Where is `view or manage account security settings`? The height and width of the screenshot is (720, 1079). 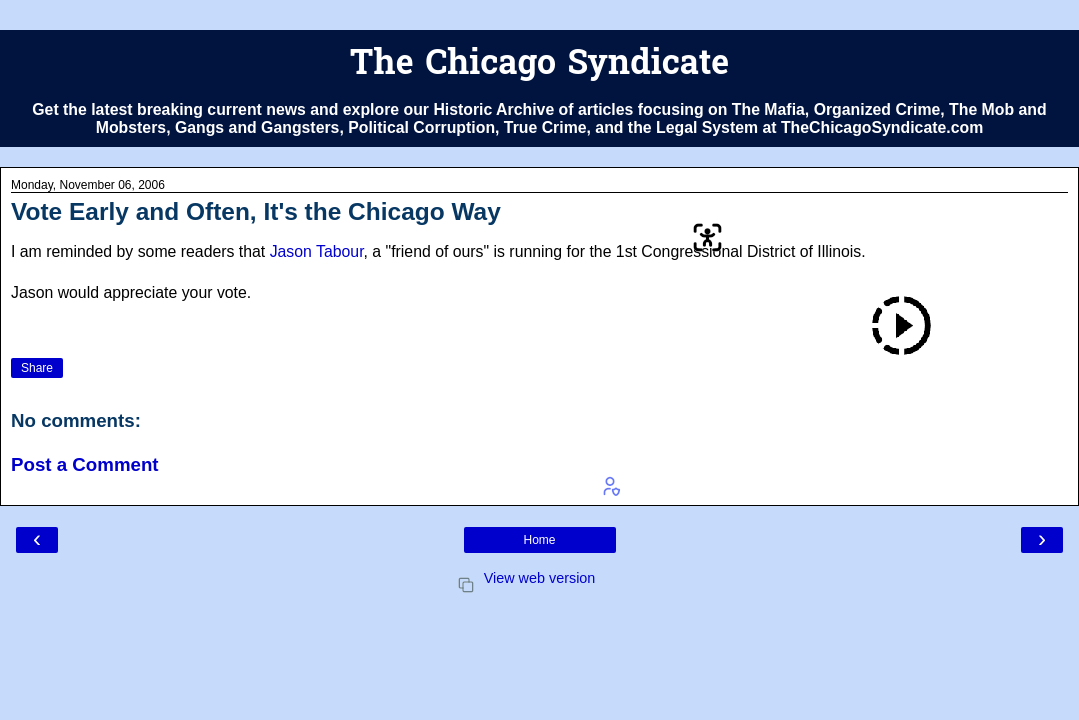
view or manage account security settings is located at coordinates (610, 486).